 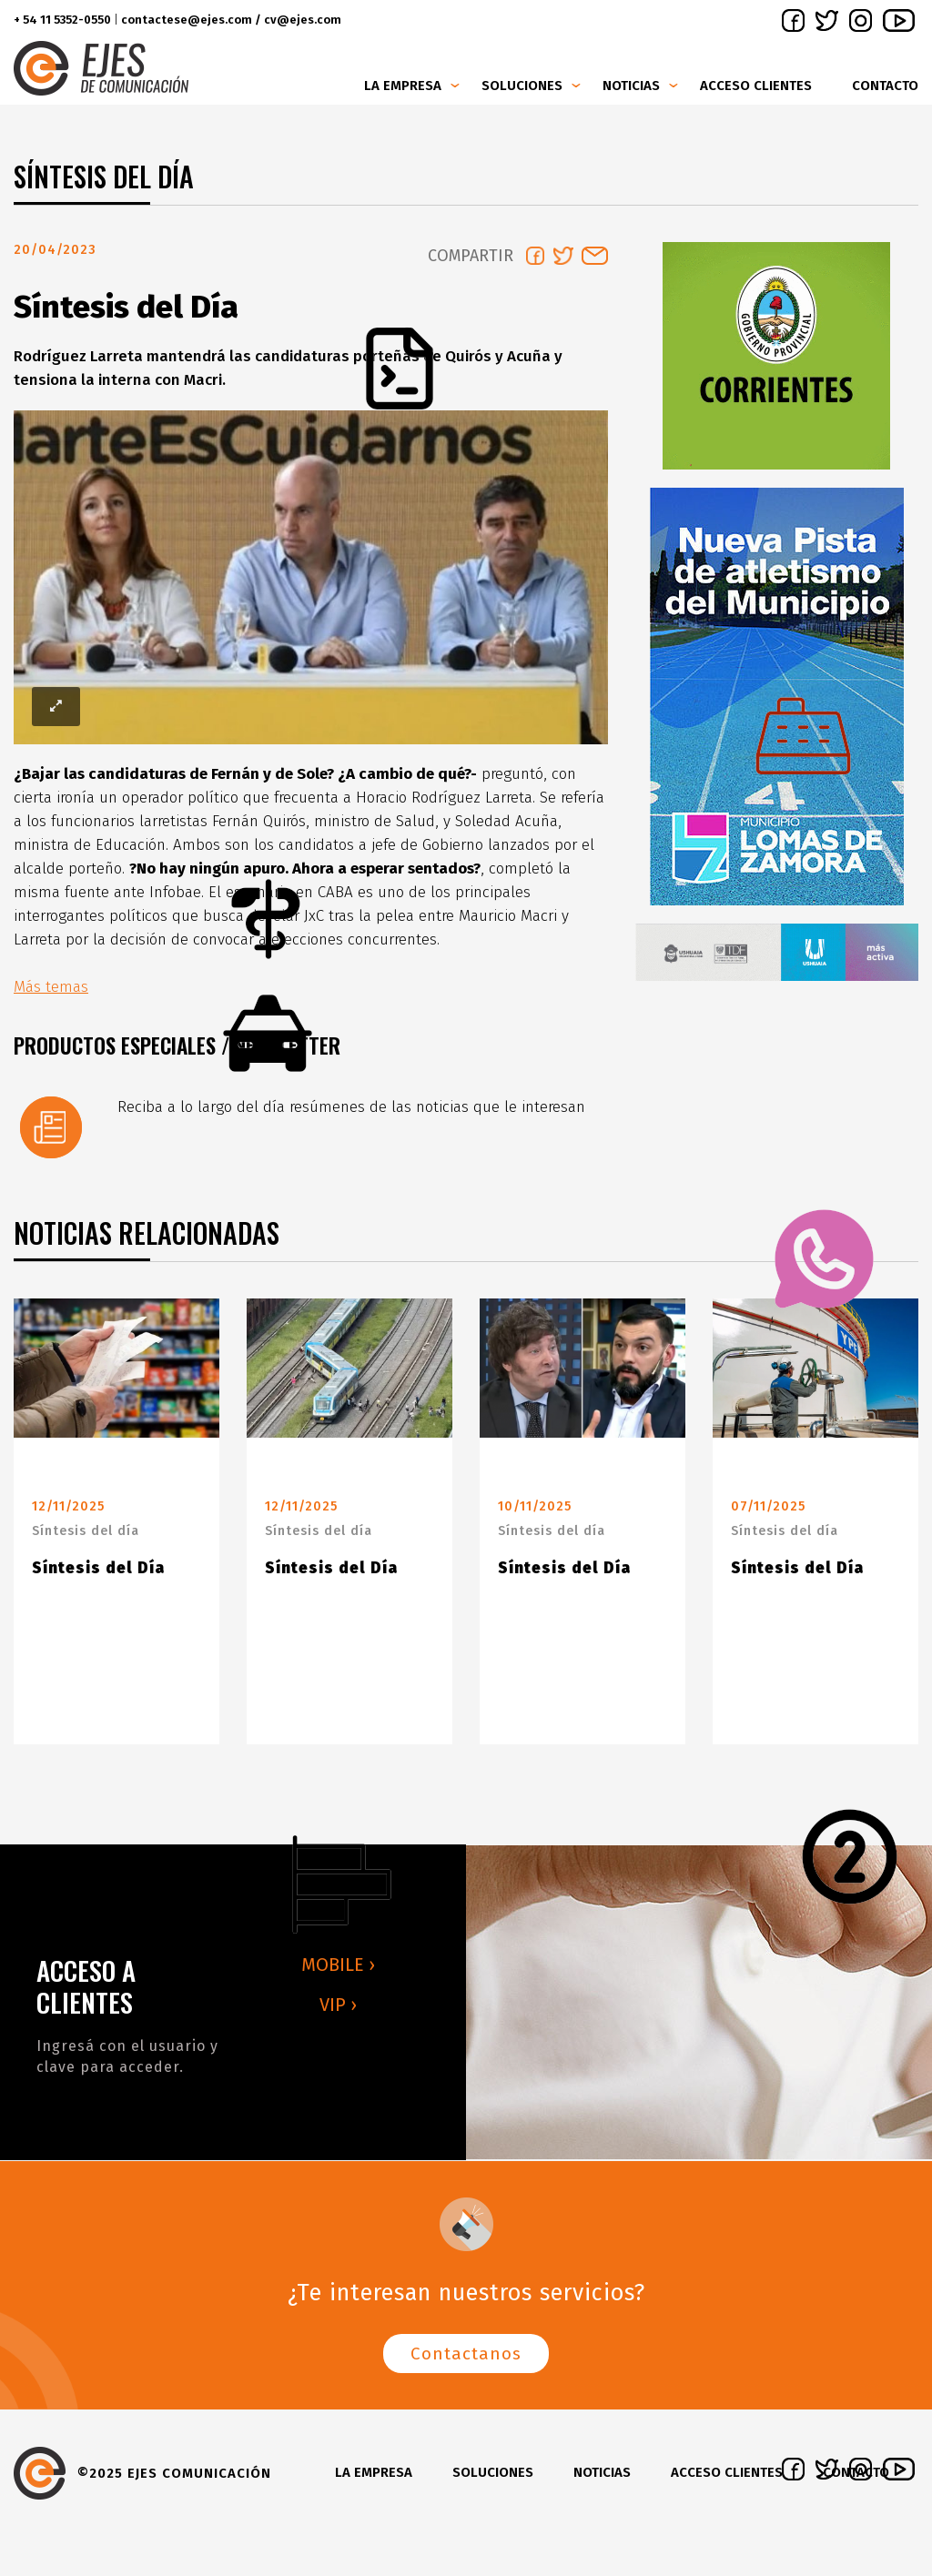 I want to click on indicates step two in a multi-step process, so click(x=849, y=1856).